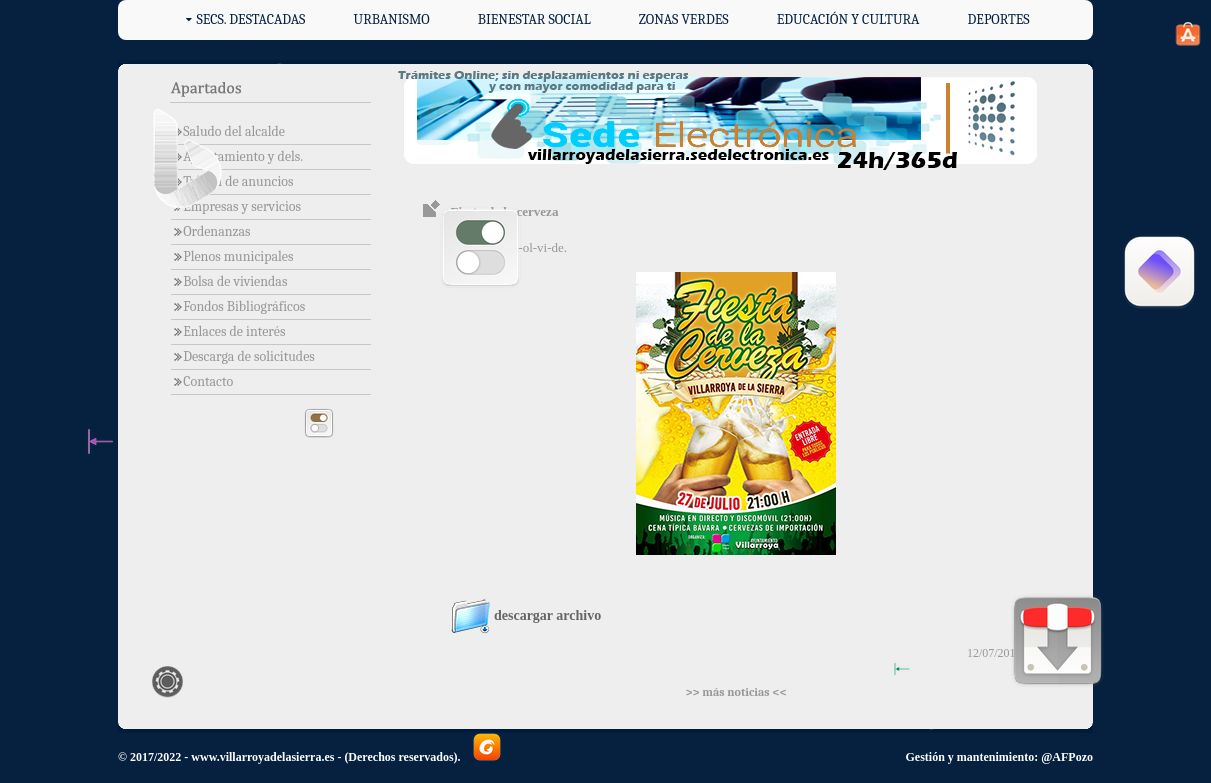 Image resolution: width=1211 pixels, height=783 pixels. Describe the element at coordinates (1159, 271) in the screenshot. I see `open proton pass password manager` at that location.